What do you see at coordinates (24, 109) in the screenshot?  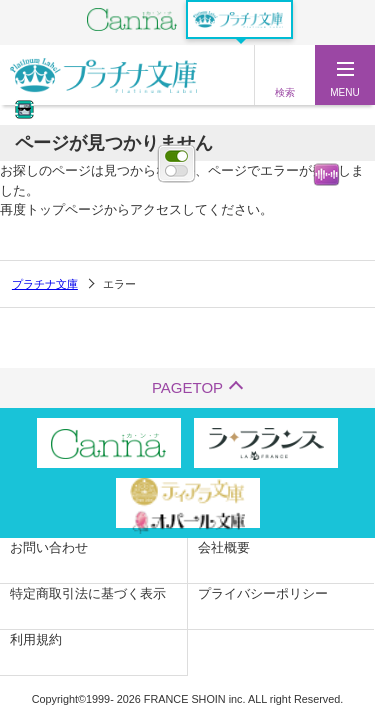 I see `open GPU Screen Recorder application` at bounding box center [24, 109].